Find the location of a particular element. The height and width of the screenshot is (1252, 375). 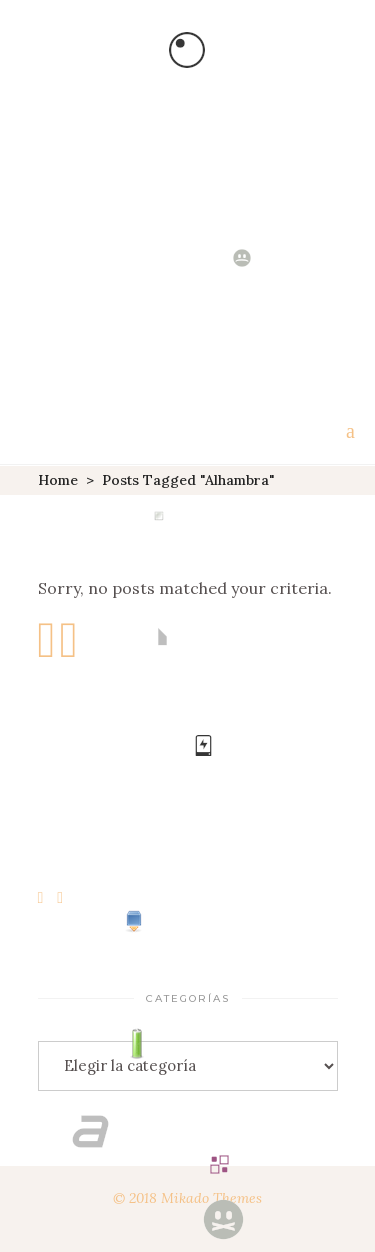

insert an object or embed content is located at coordinates (134, 922).